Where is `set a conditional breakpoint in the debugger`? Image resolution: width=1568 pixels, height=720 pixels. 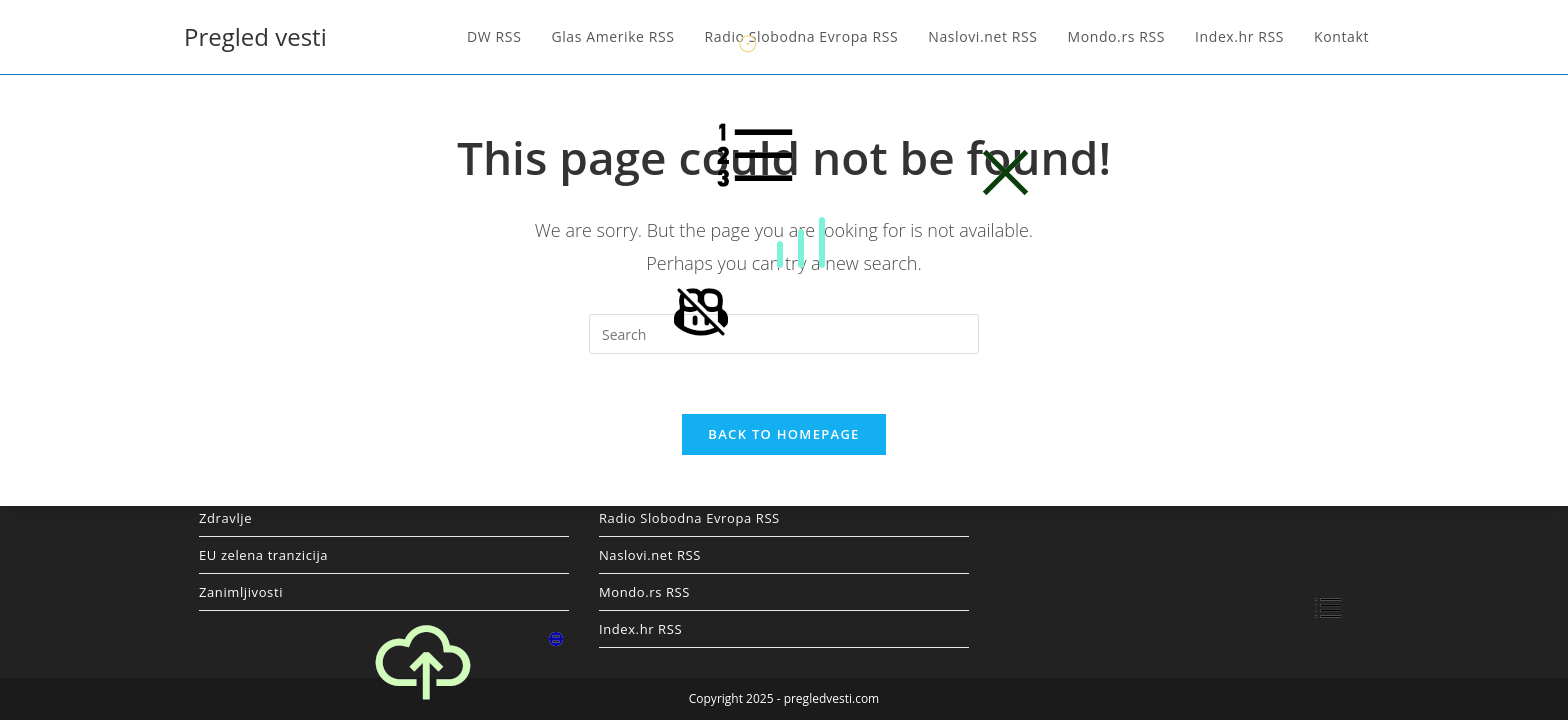
set a conditional breakpoint in the debugger is located at coordinates (556, 639).